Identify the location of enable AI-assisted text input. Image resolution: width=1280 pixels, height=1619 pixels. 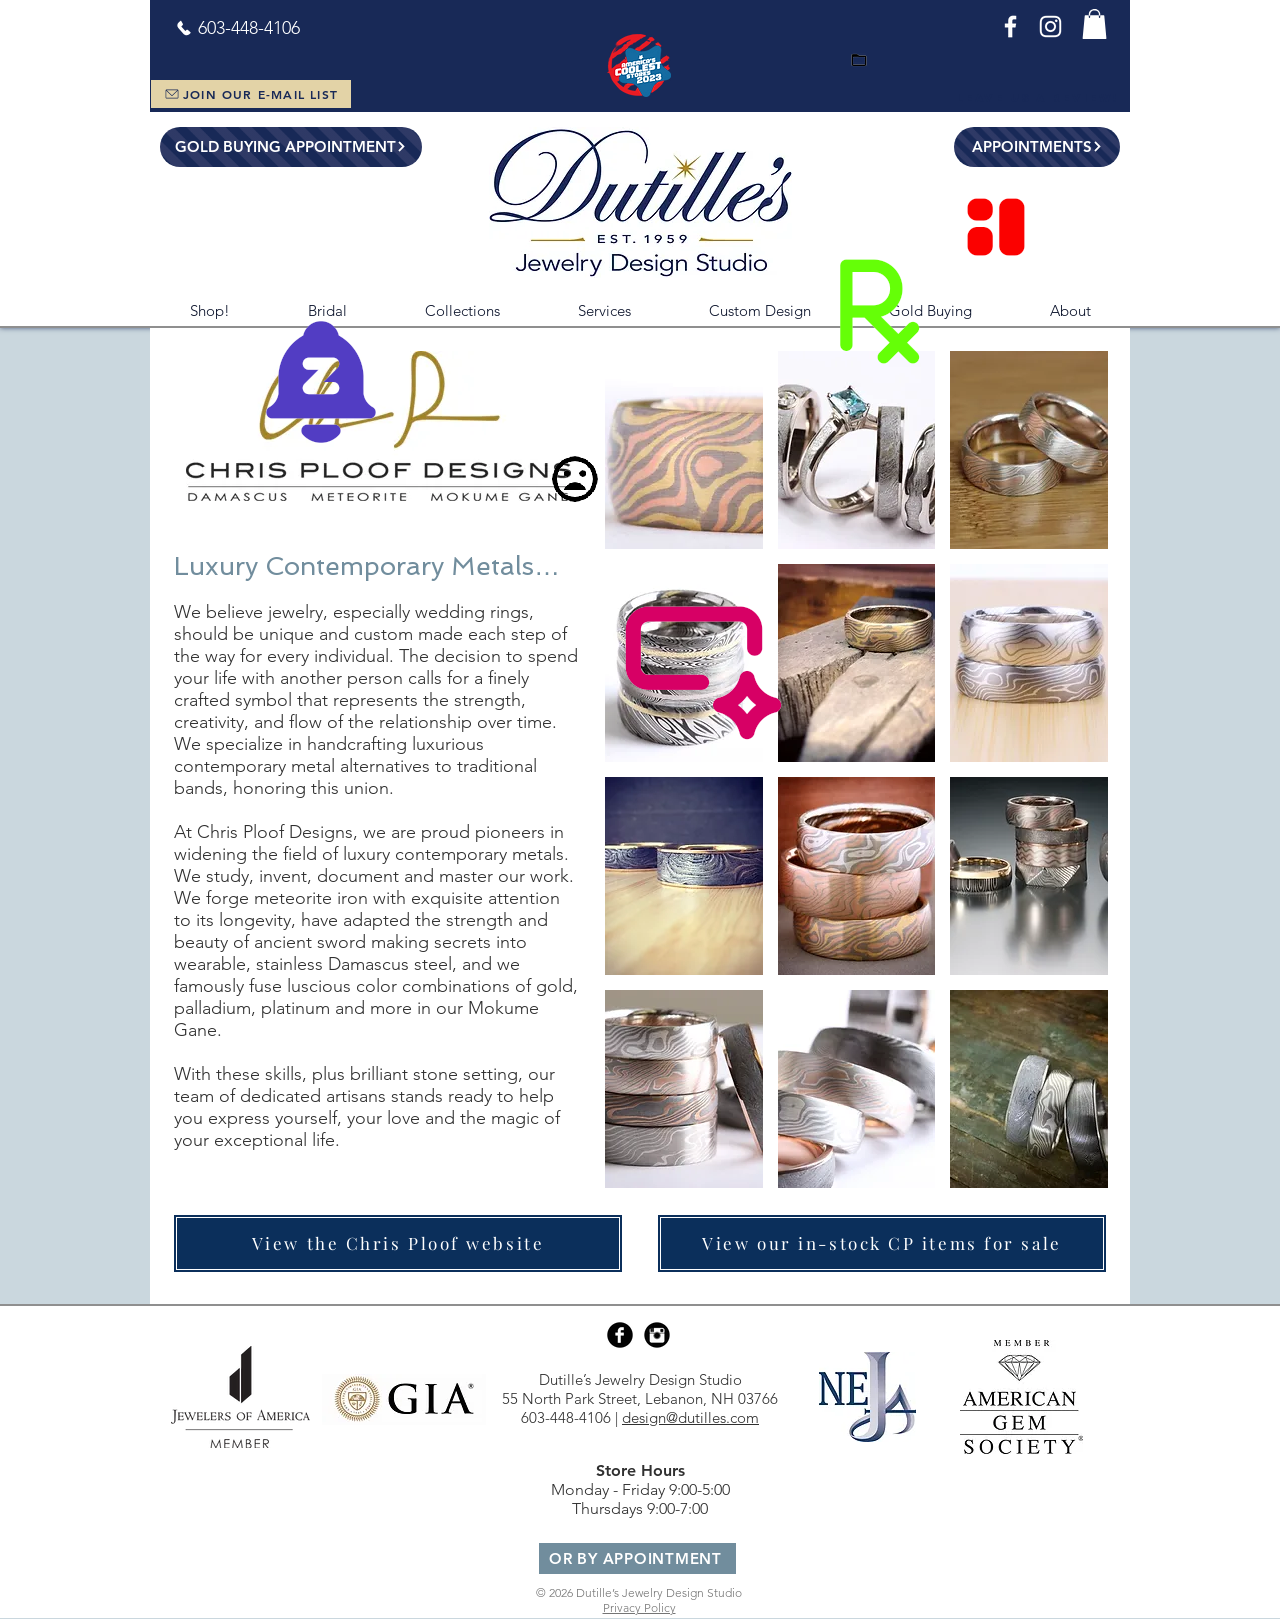
(694, 652).